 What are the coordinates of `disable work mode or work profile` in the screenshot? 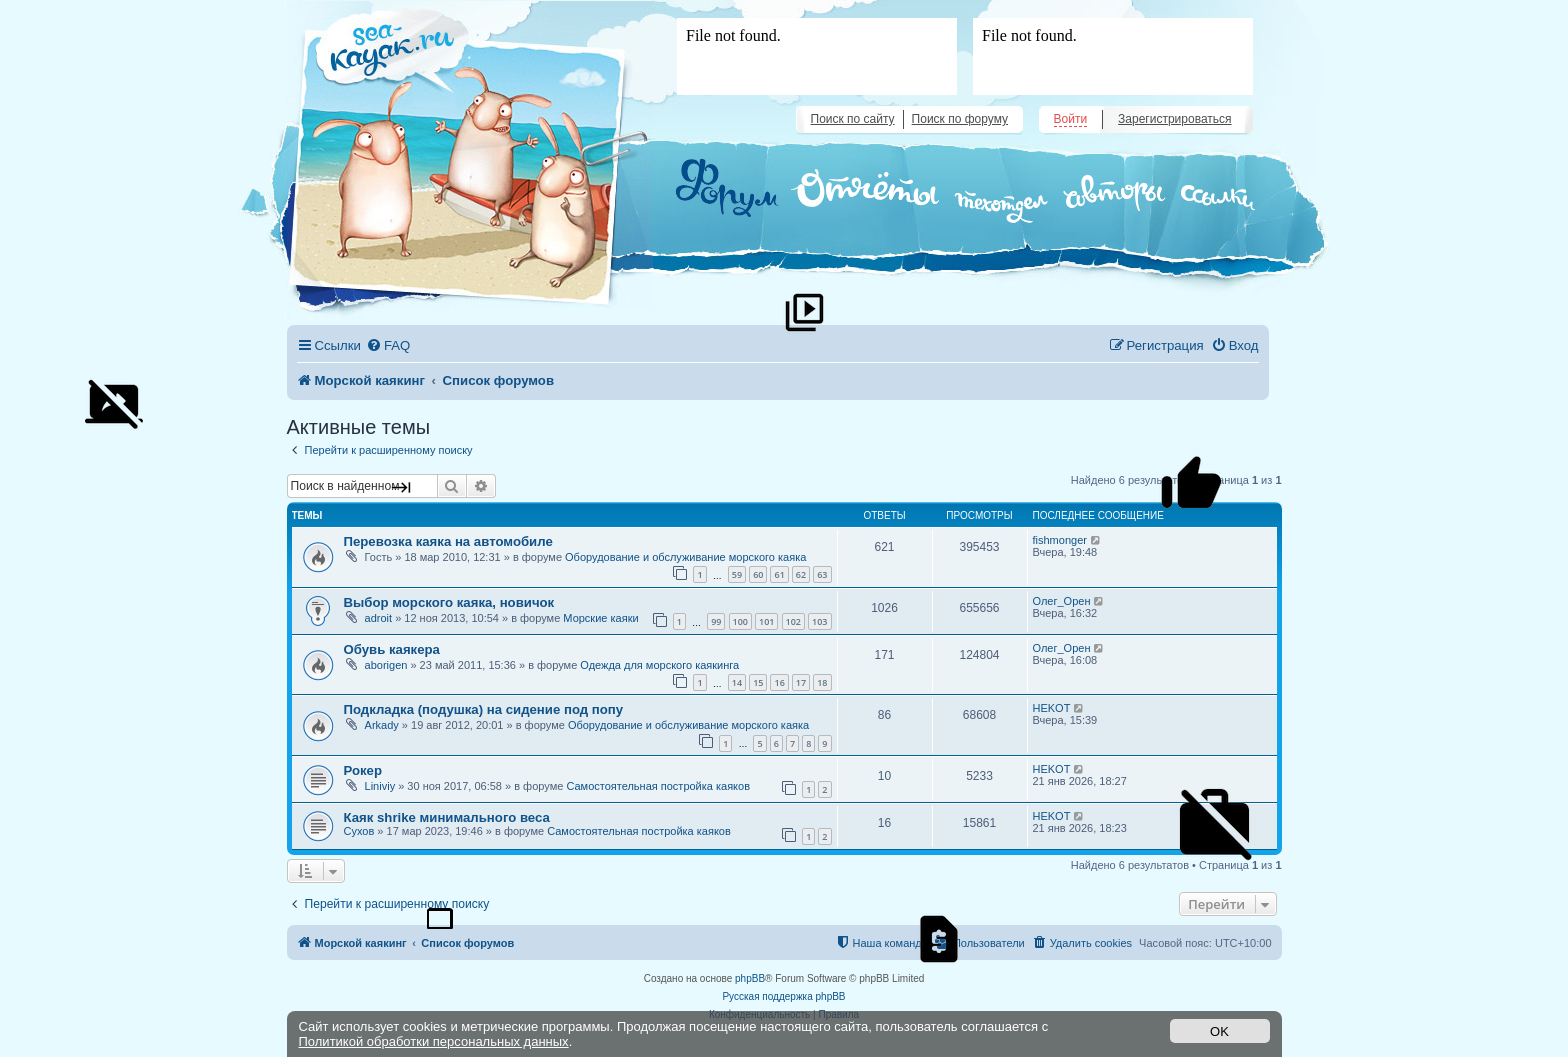 It's located at (1214, 823).